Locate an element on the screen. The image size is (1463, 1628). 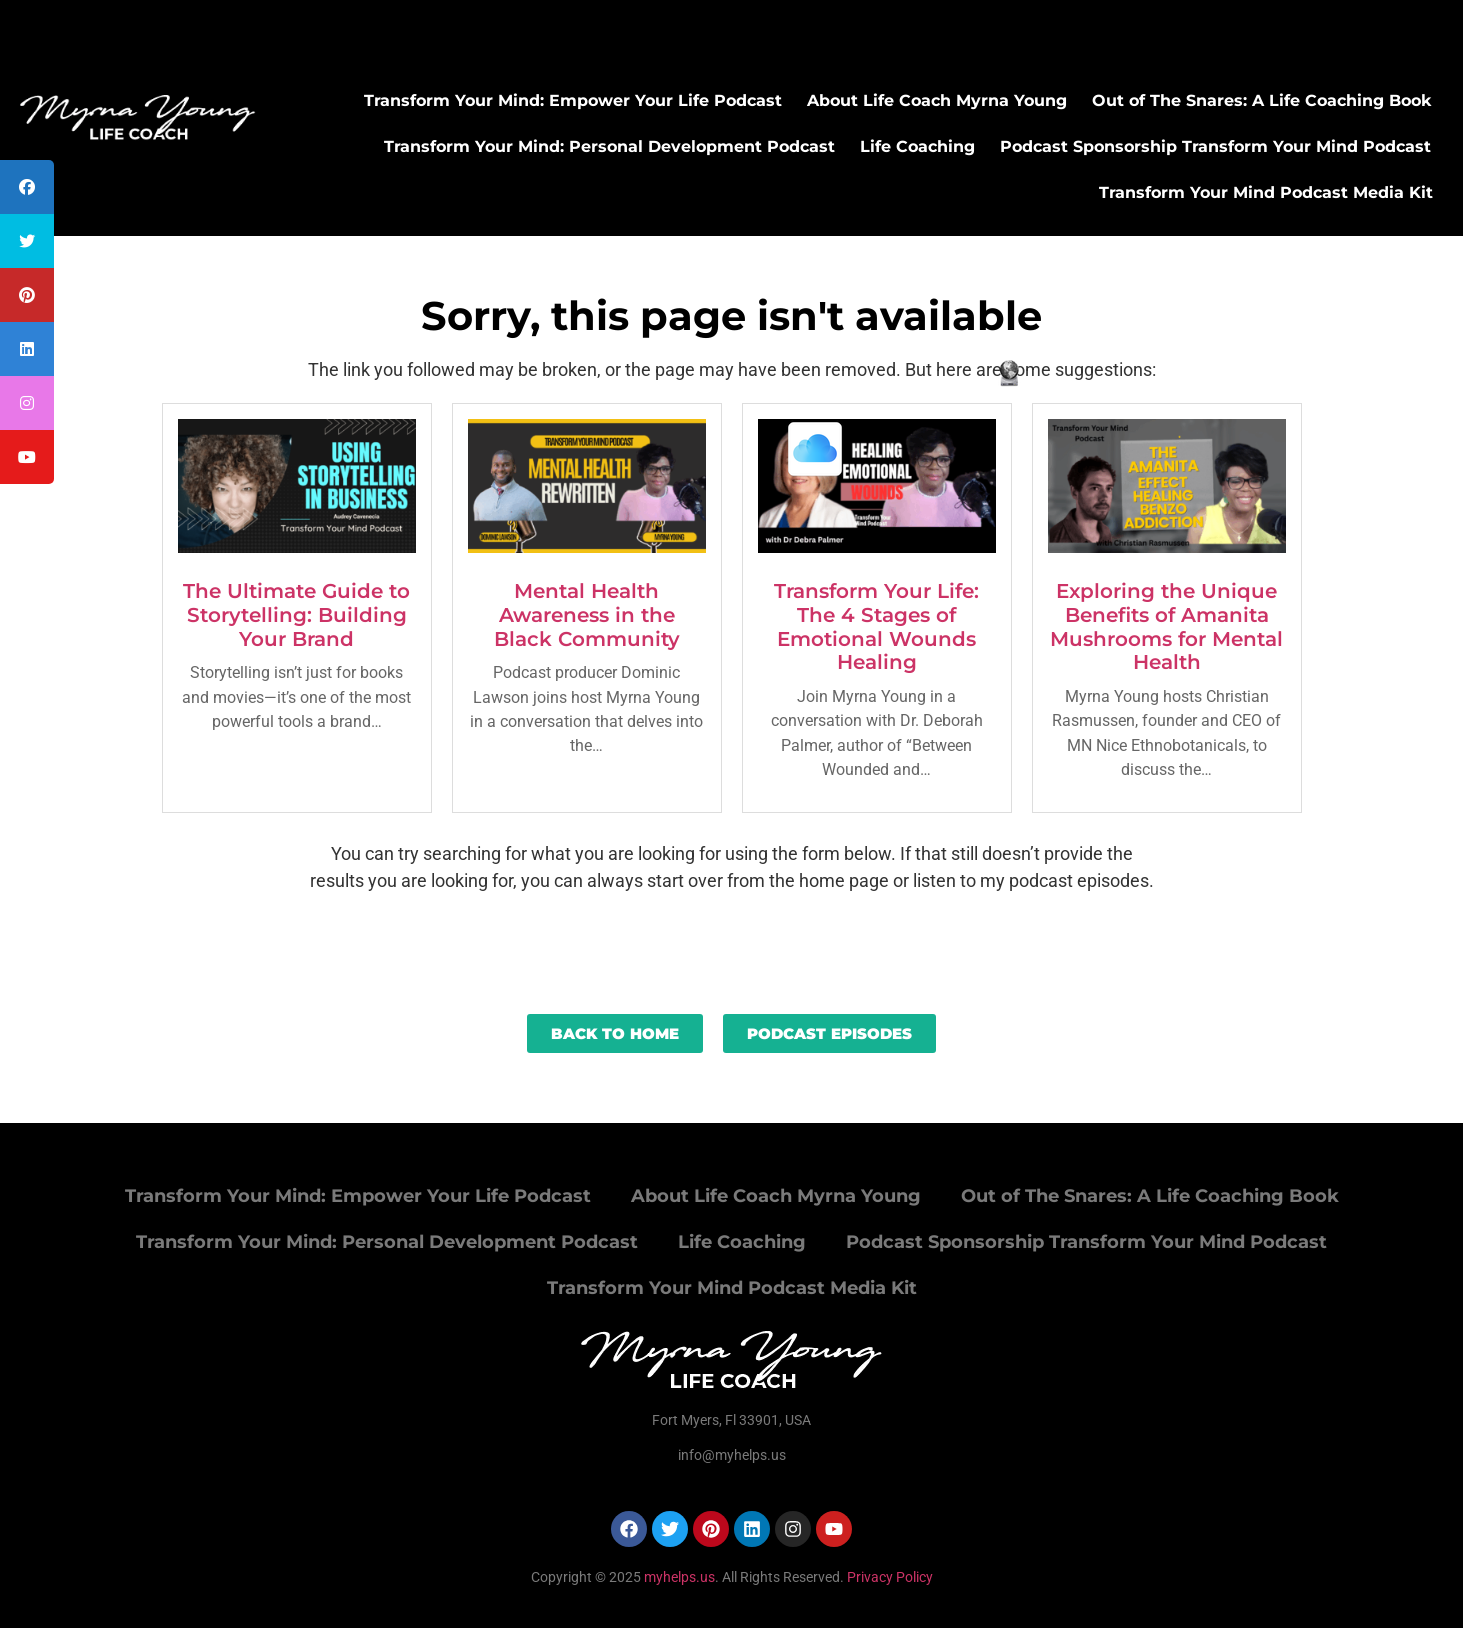
open iCloud Drive to access cloud-stored files is located at coordinates (815, 449).